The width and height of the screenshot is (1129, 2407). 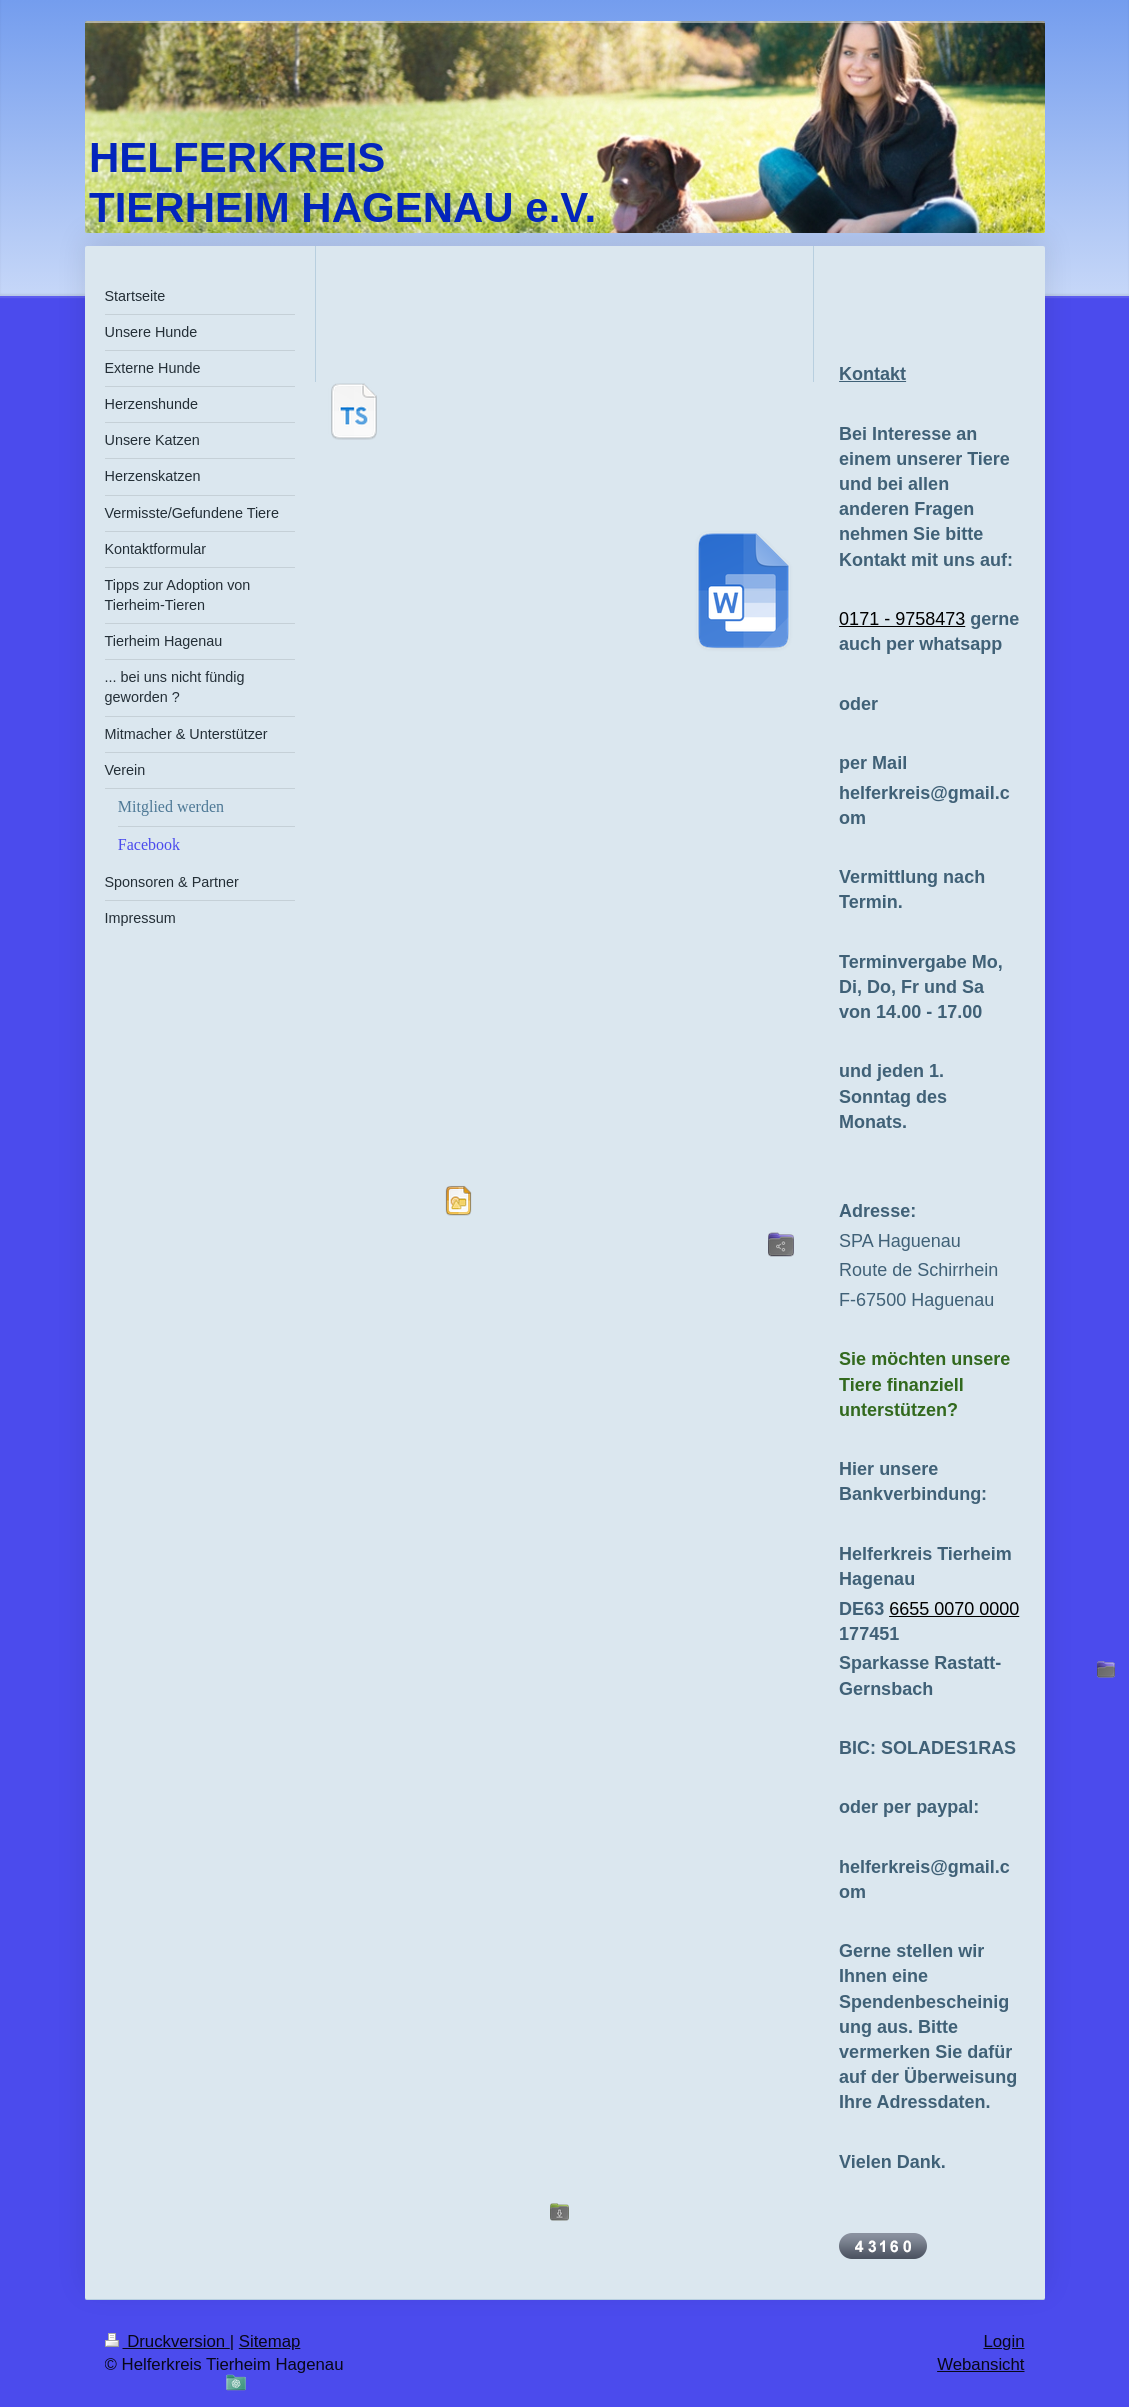 What do you see at coordinates (354, 411) in the screenshot?
I see `a typescript source code file` at bounding box center [354, 411].